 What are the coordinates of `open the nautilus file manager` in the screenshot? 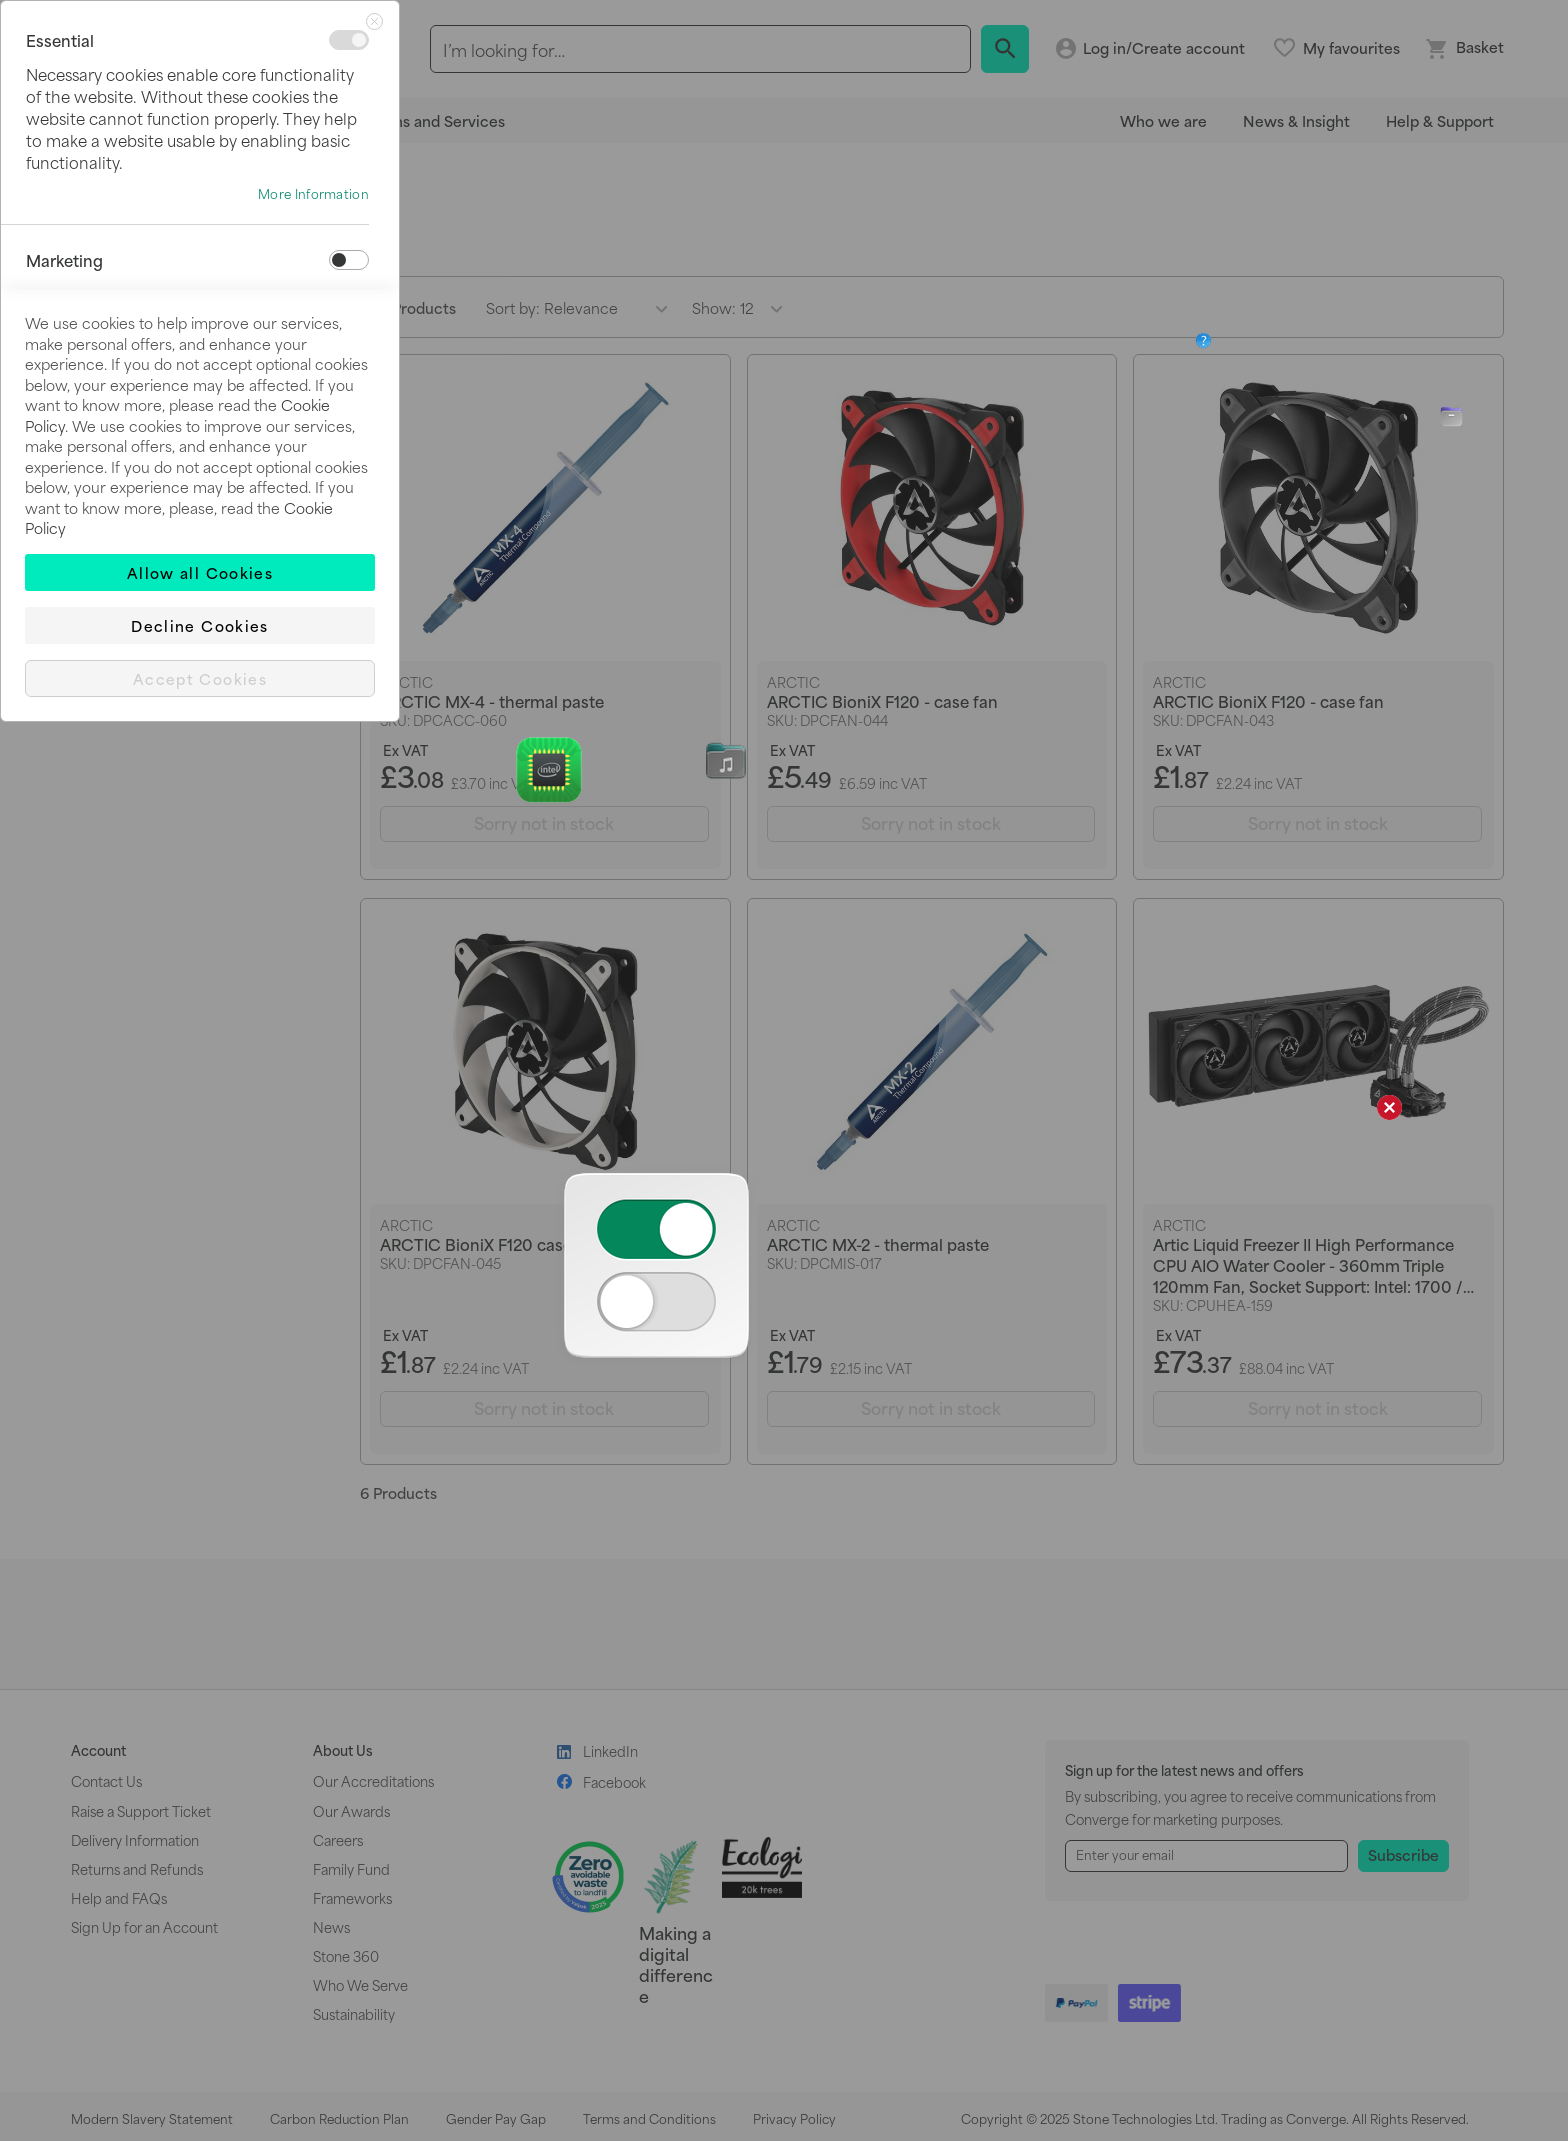 It's located at (1451, 416).